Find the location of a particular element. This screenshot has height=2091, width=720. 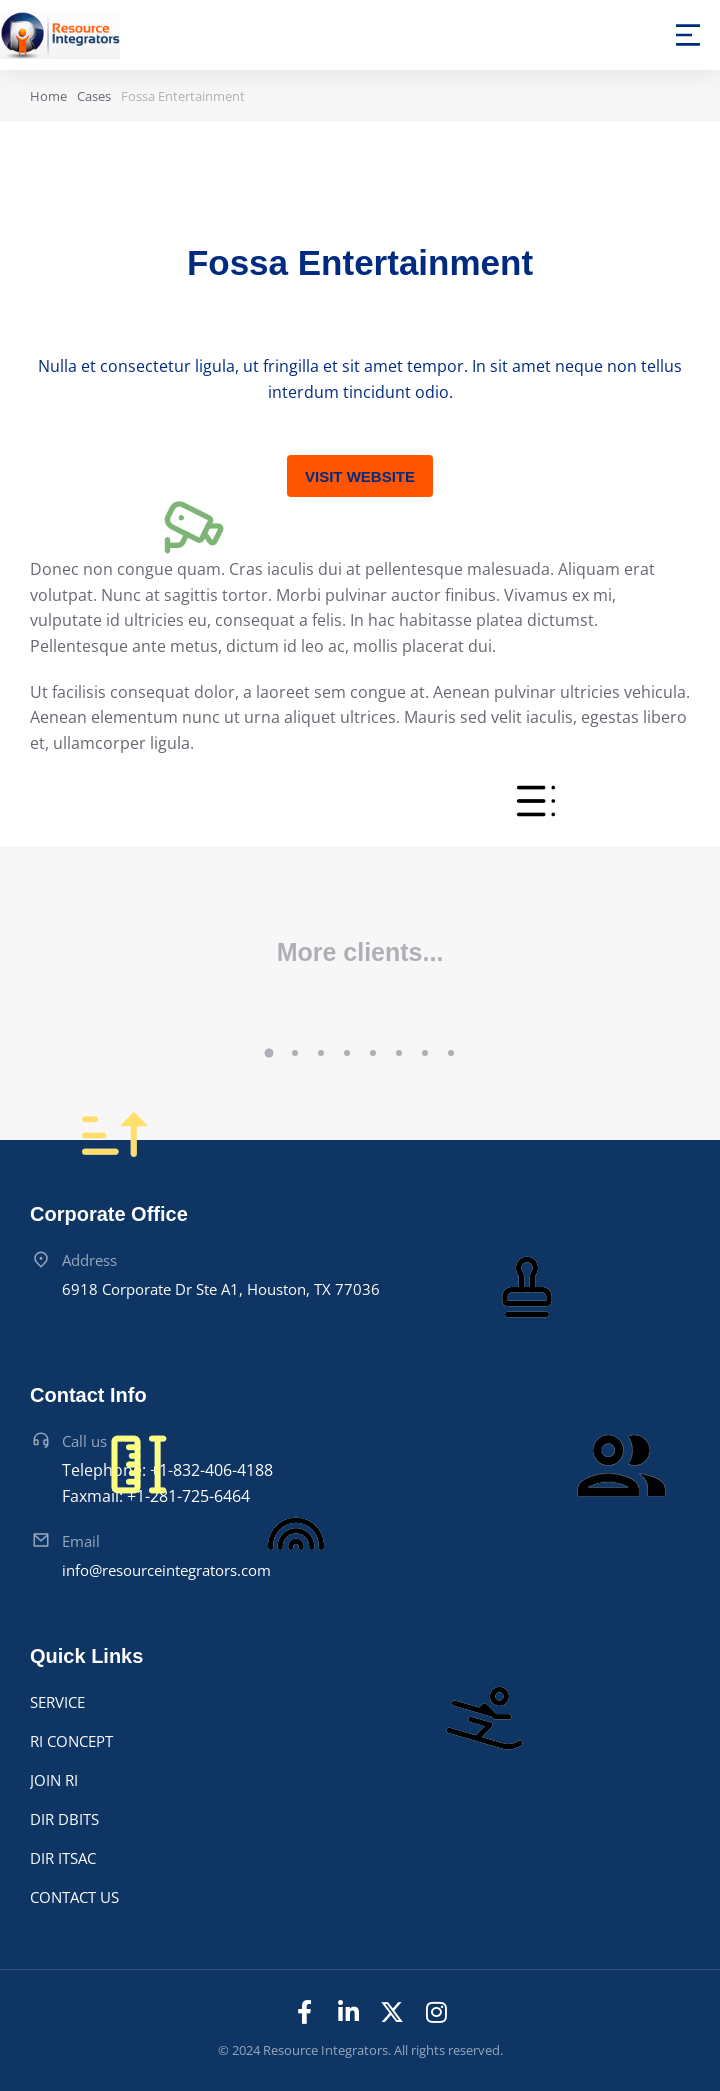

approve or stamp a document is located at coordinates (527, 1287).